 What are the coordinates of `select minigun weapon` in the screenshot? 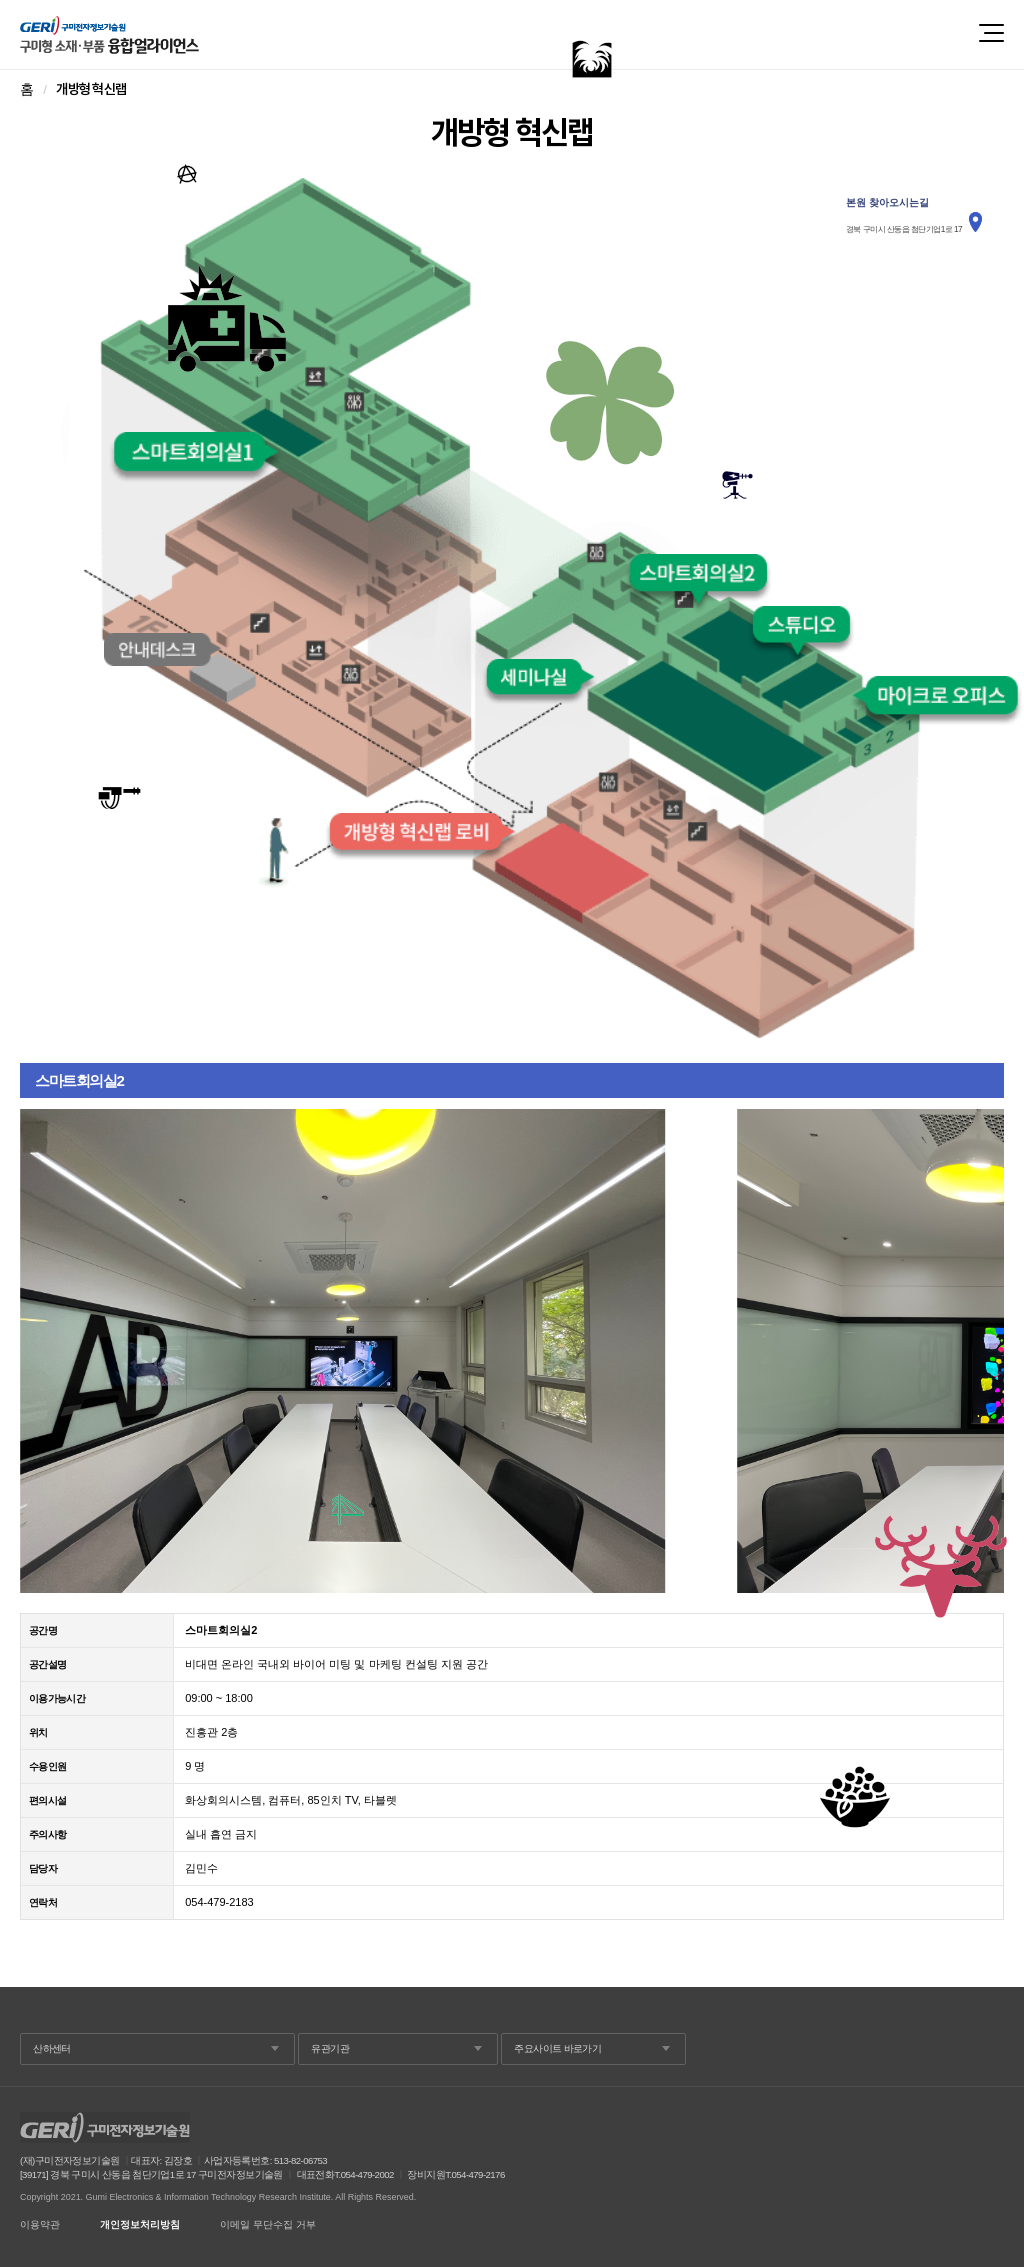 It's located at (119, 792).